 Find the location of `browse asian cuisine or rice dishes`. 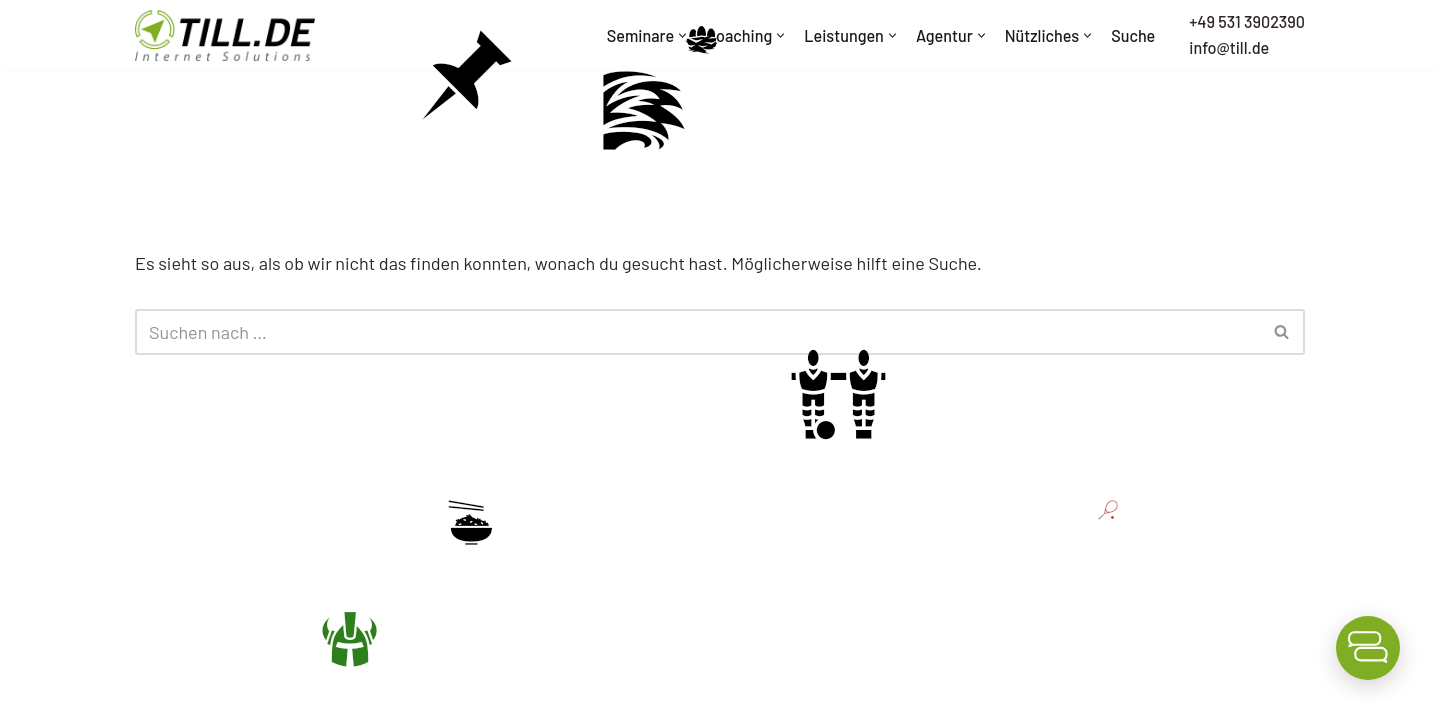

browse asian cuisine or rice dishes is located at coordinates (471, 522).